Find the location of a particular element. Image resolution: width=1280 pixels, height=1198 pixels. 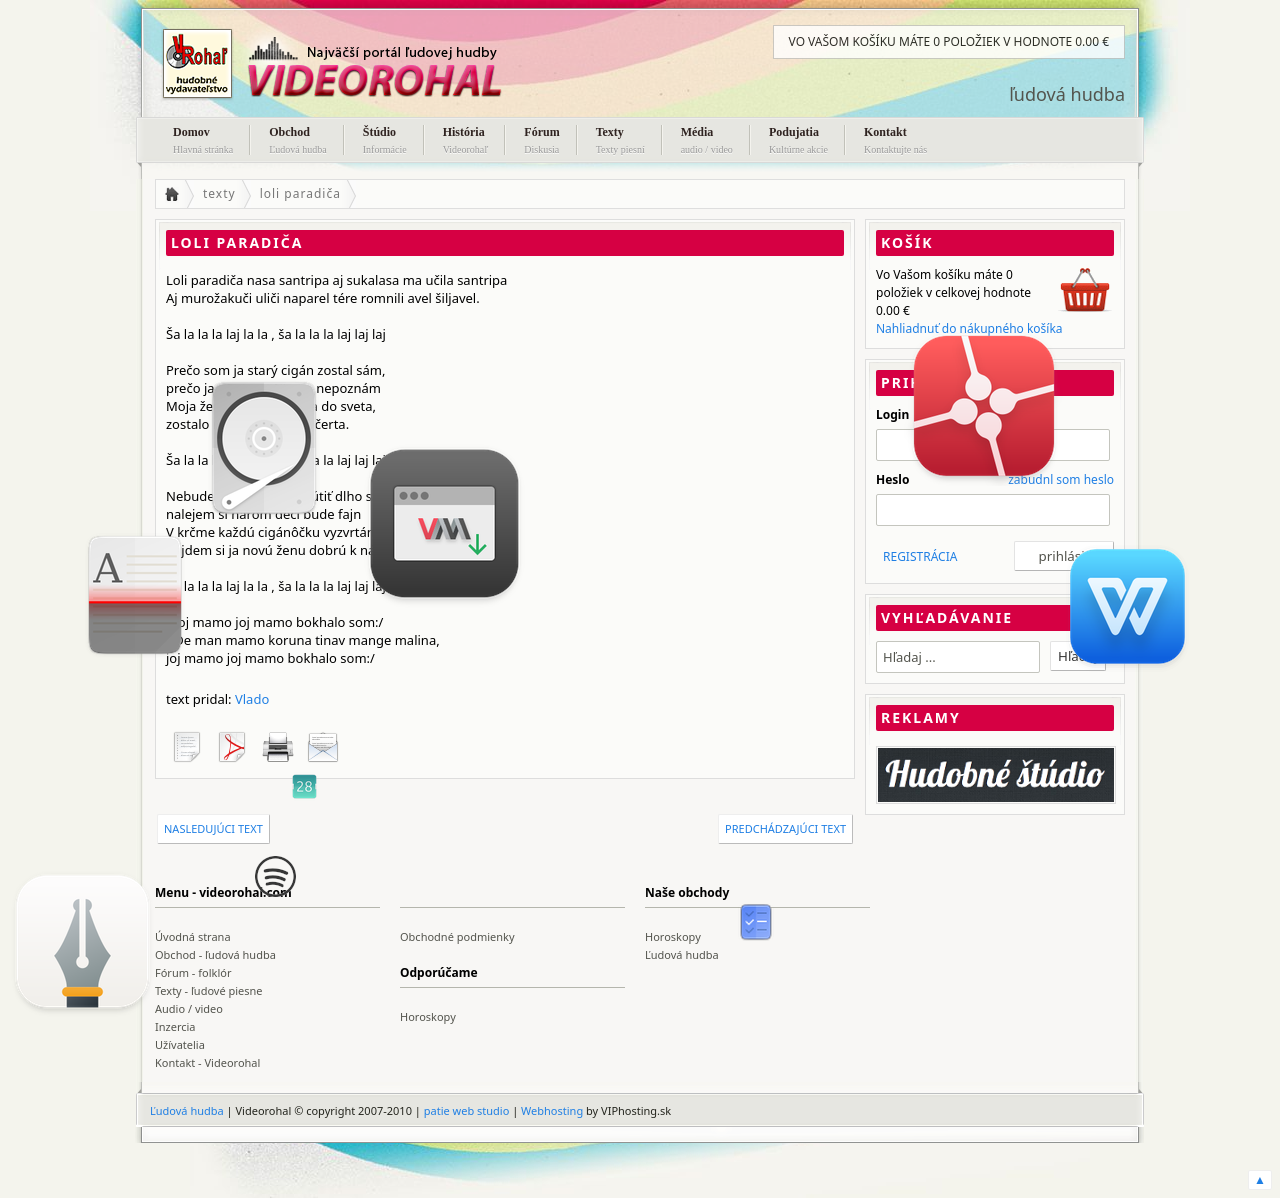

open disk management utility is located at coordinates (264, 448).